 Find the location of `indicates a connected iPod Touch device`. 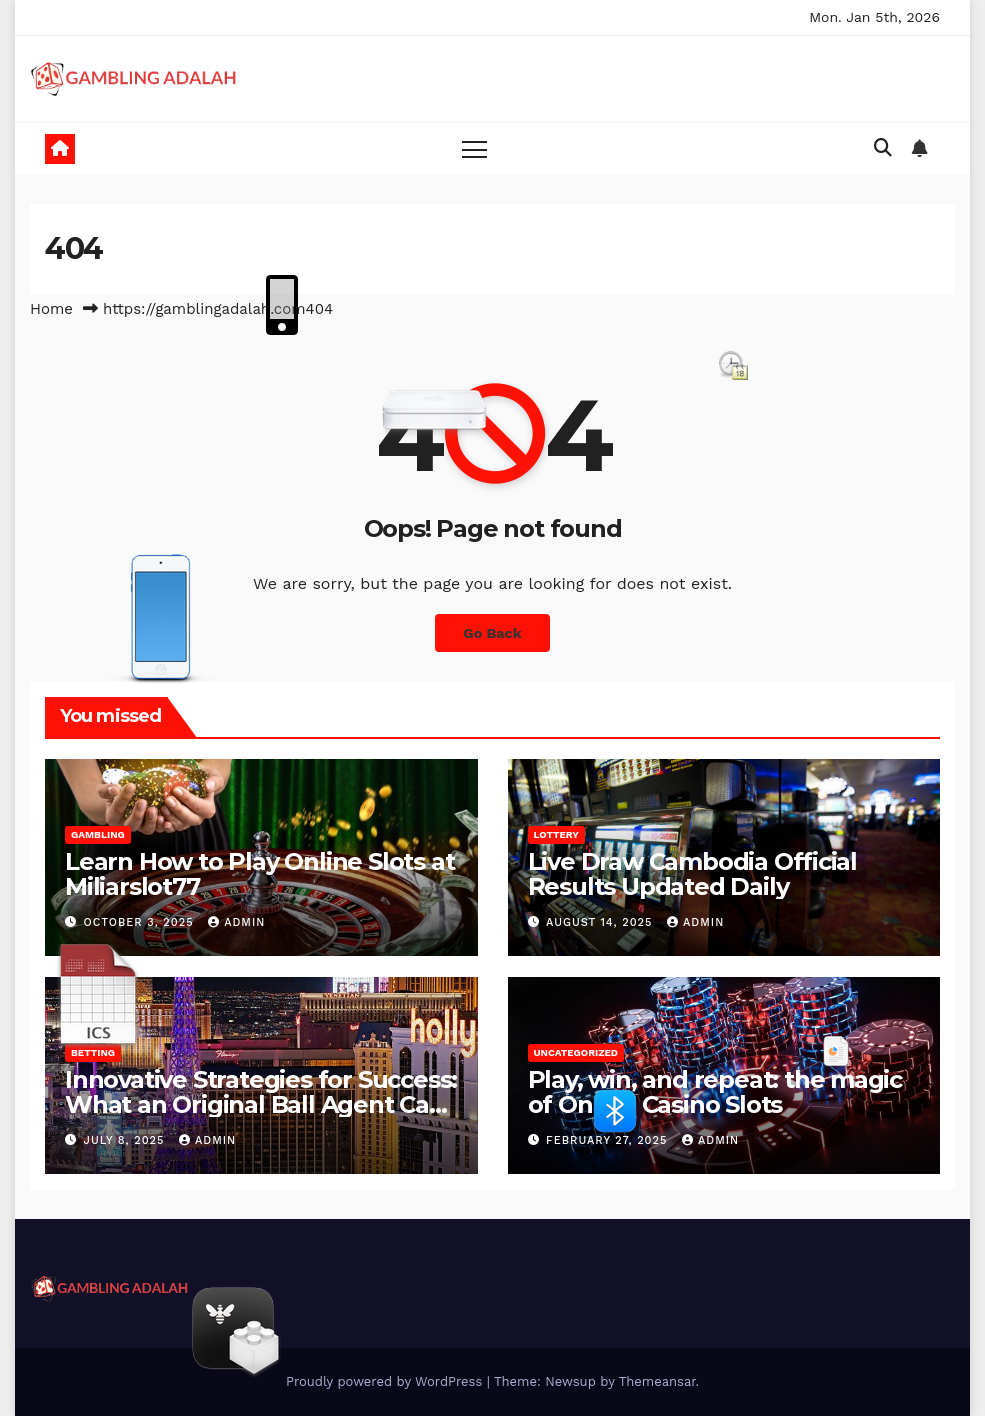

indicates a connected iPod Touch device is located at coordinates (161, 619).